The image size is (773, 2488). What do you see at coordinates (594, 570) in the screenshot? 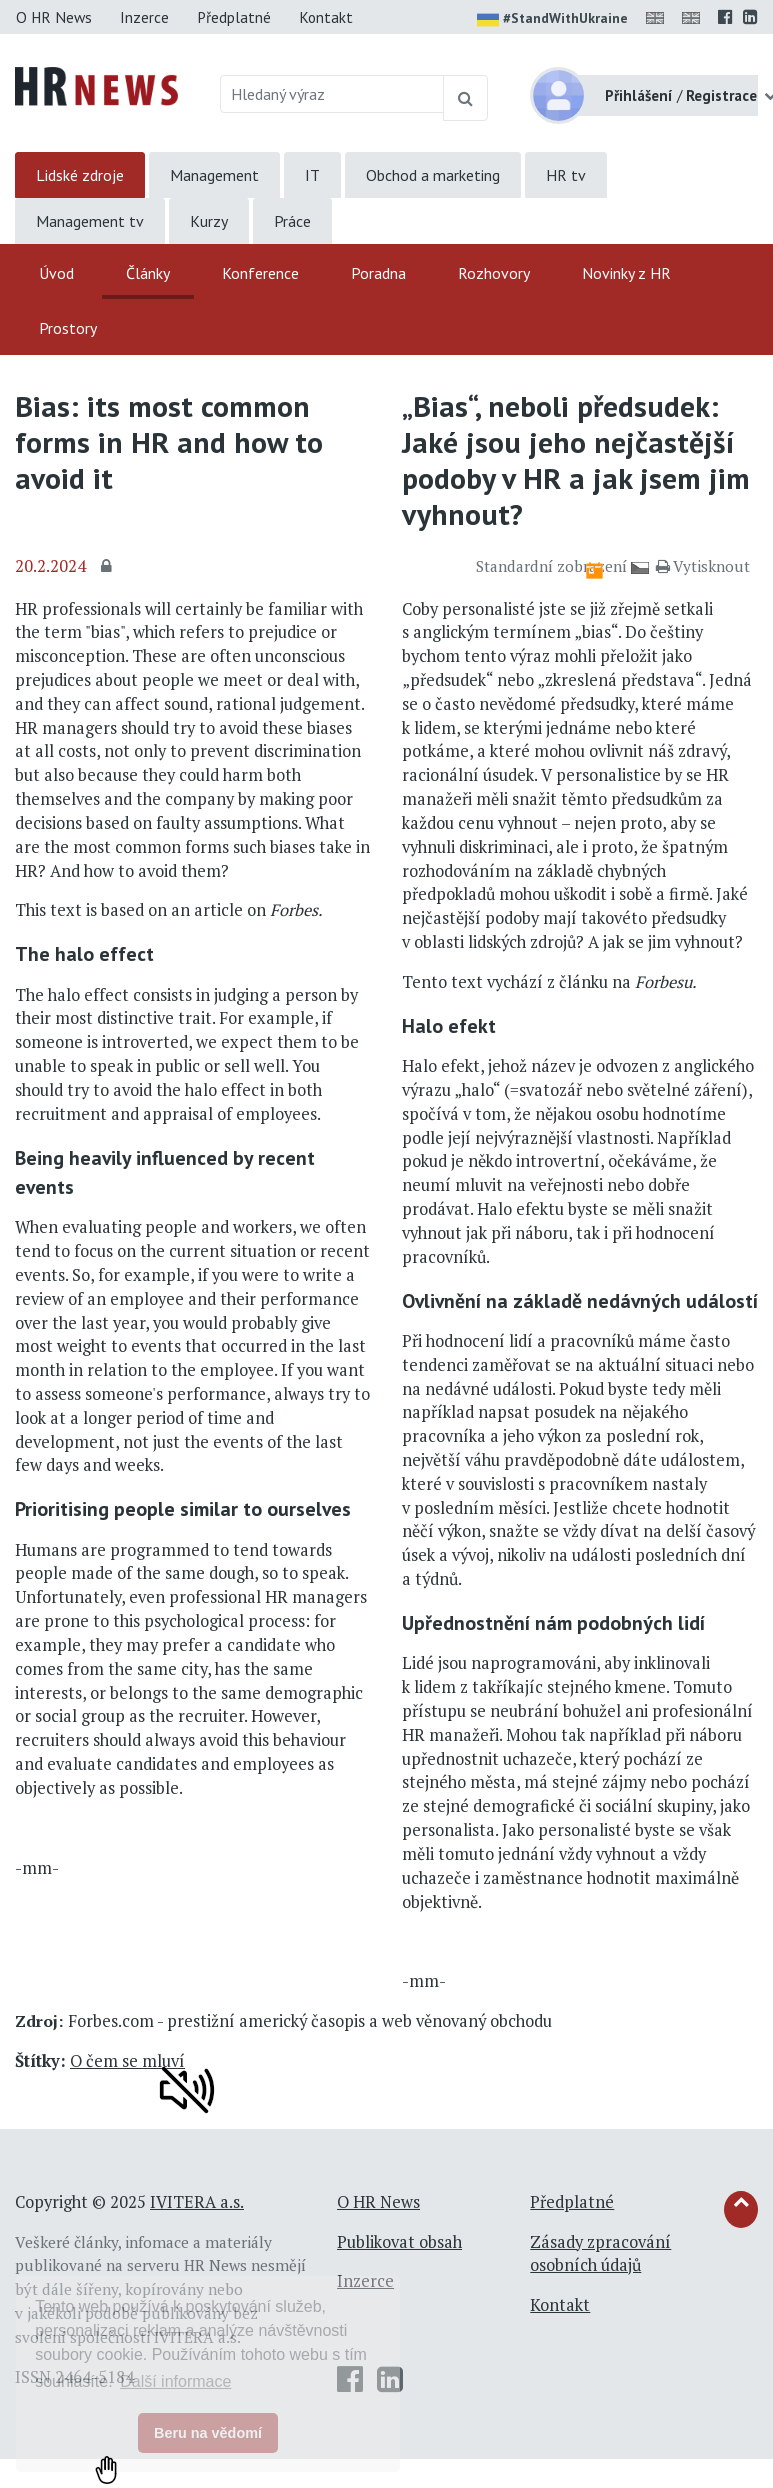
I see `view today's date or events` at bounding box center [594, 570].